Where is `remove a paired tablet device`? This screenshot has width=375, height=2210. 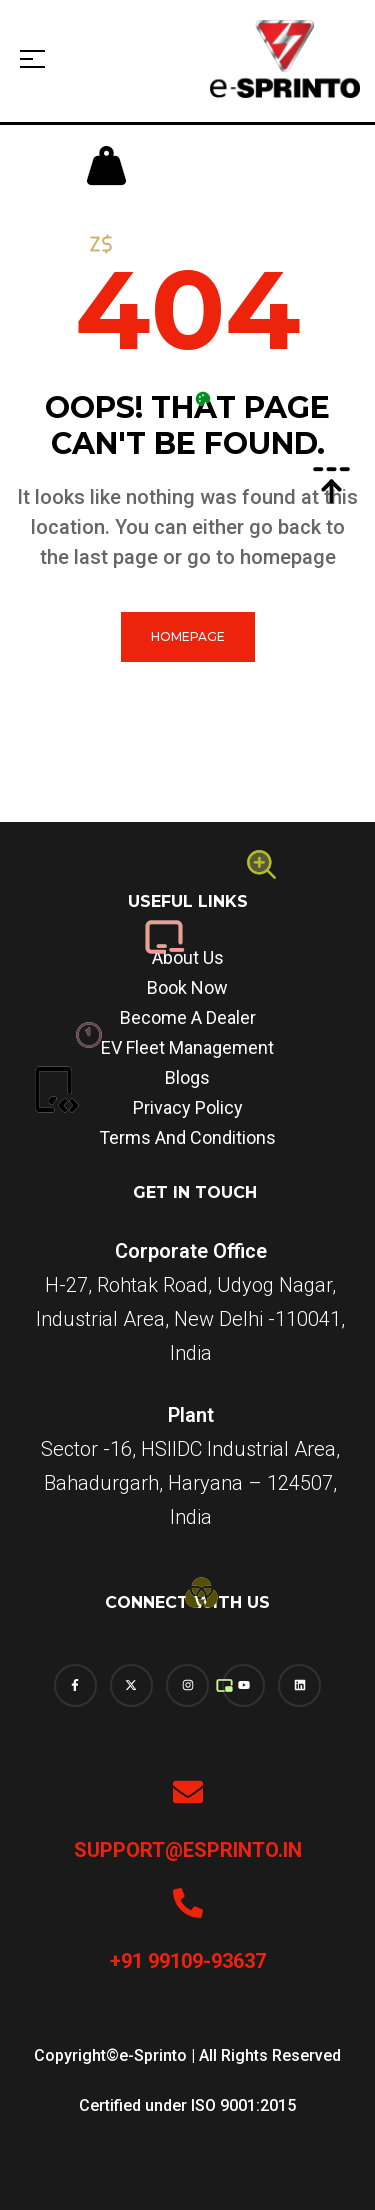
remove a paired tablet device is located at coordinates (164, 937).